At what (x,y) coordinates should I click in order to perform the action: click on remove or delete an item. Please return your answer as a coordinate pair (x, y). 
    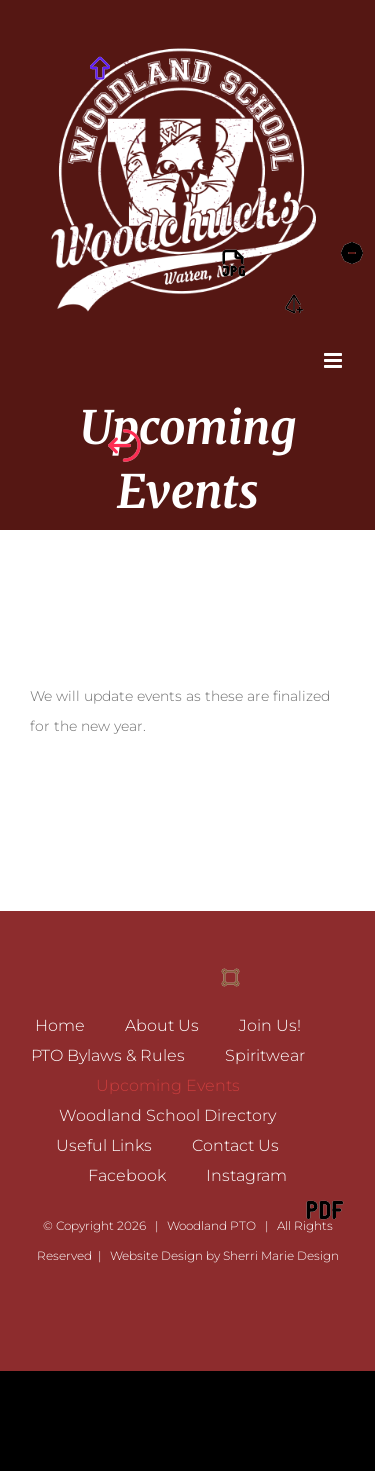
    Looking at the image, I should click on (352, 253).